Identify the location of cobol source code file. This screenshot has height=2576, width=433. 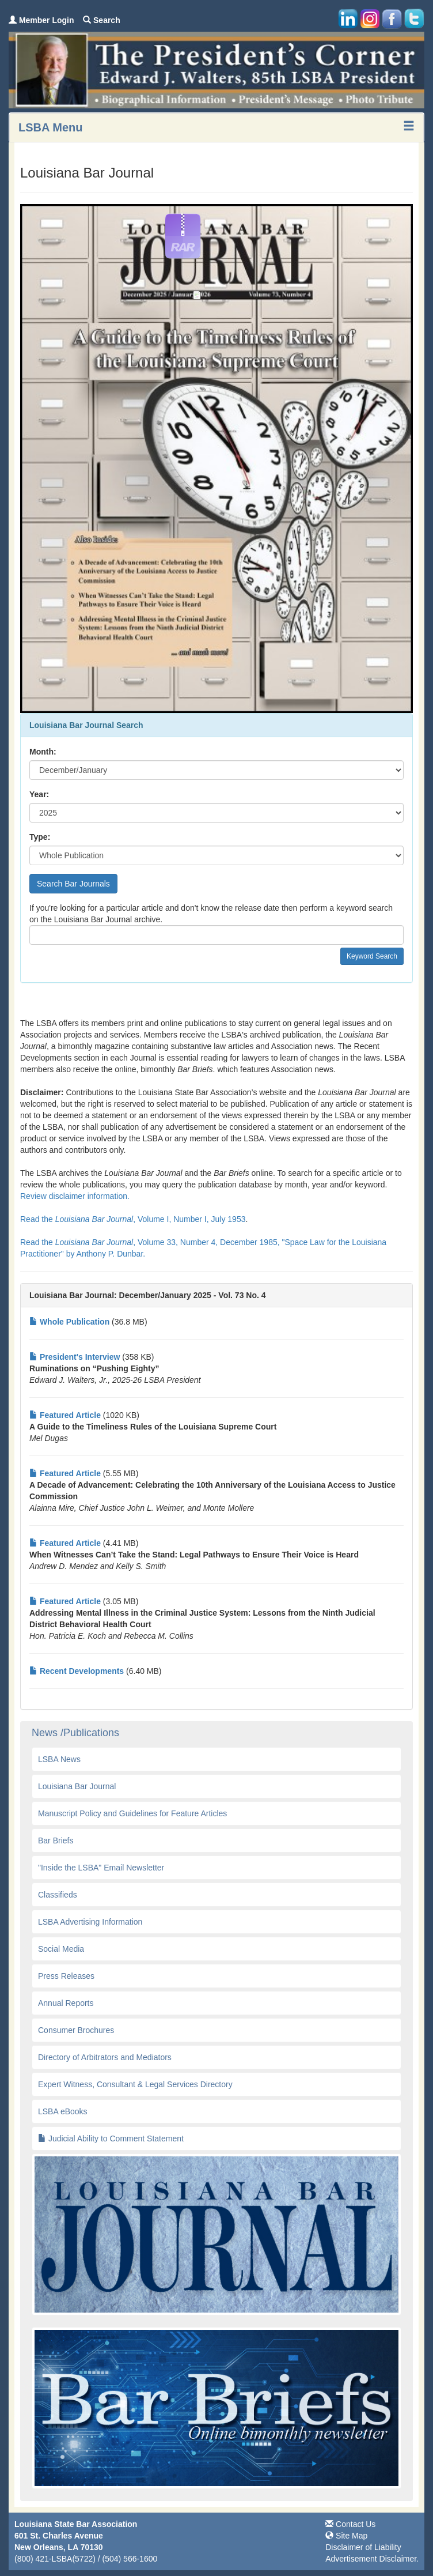
(197, 295).